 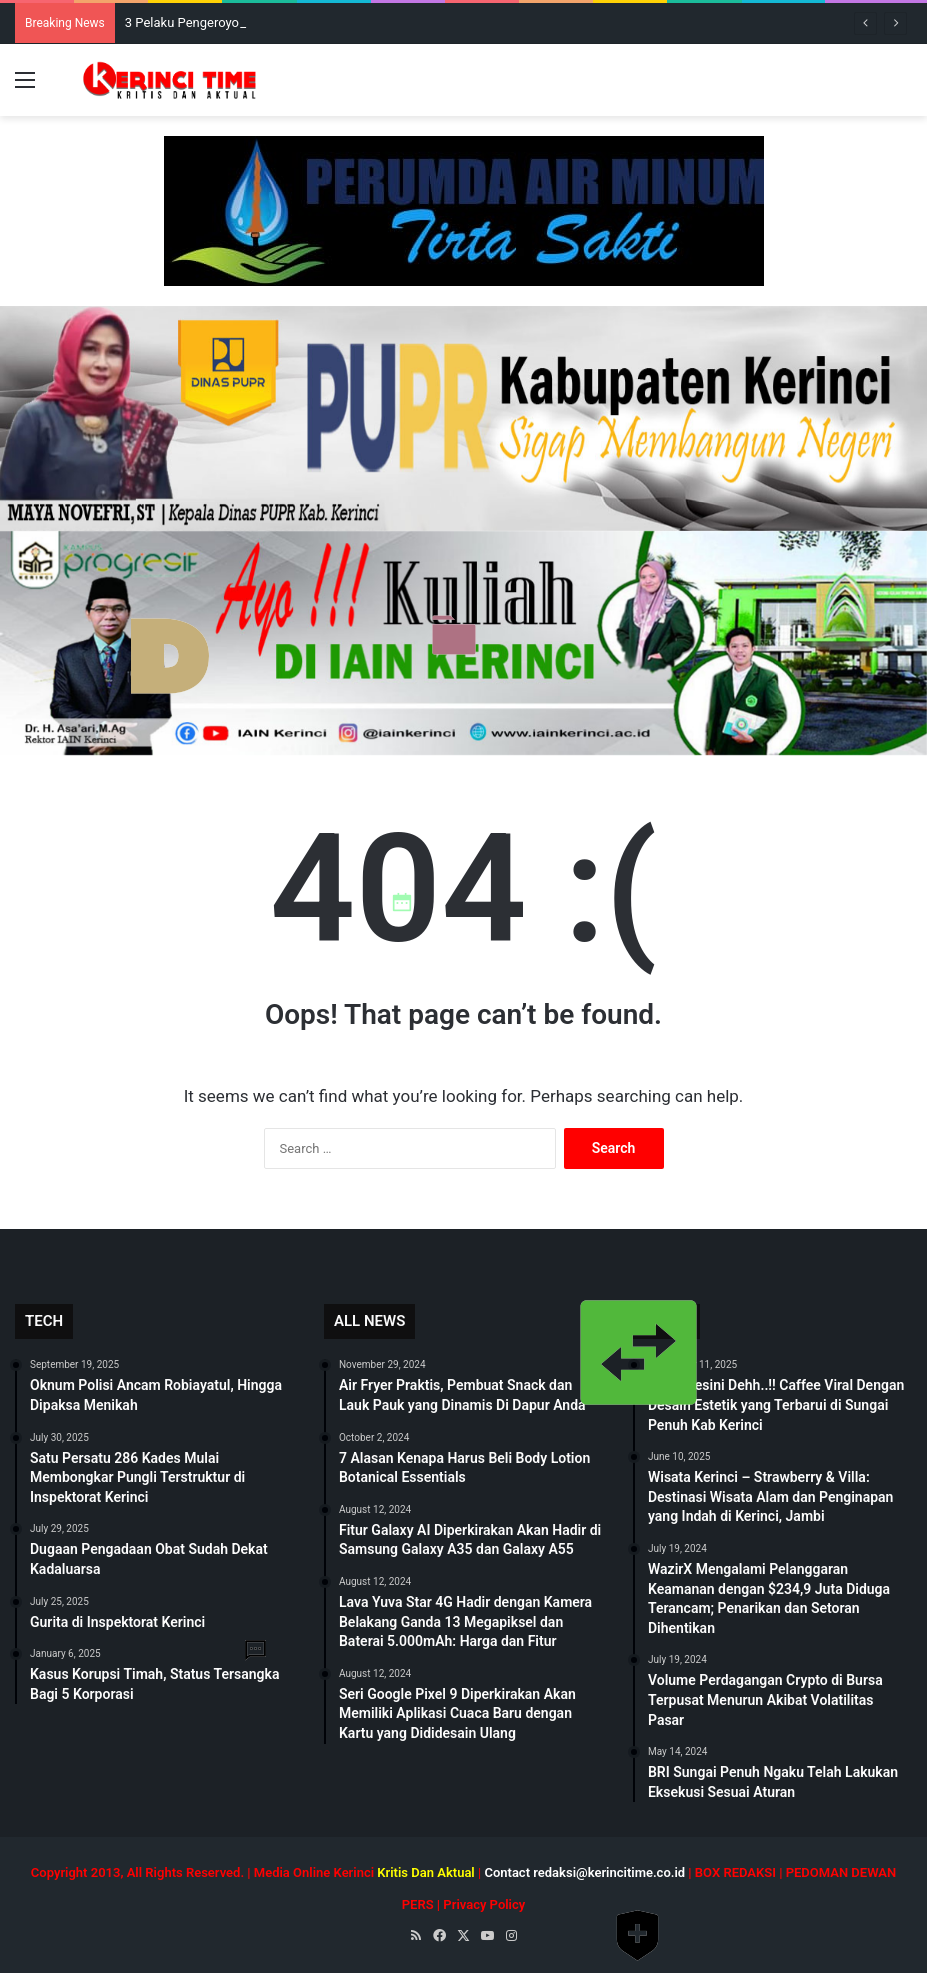 I want to click on open folder to view files, so click(x=454, y=635).